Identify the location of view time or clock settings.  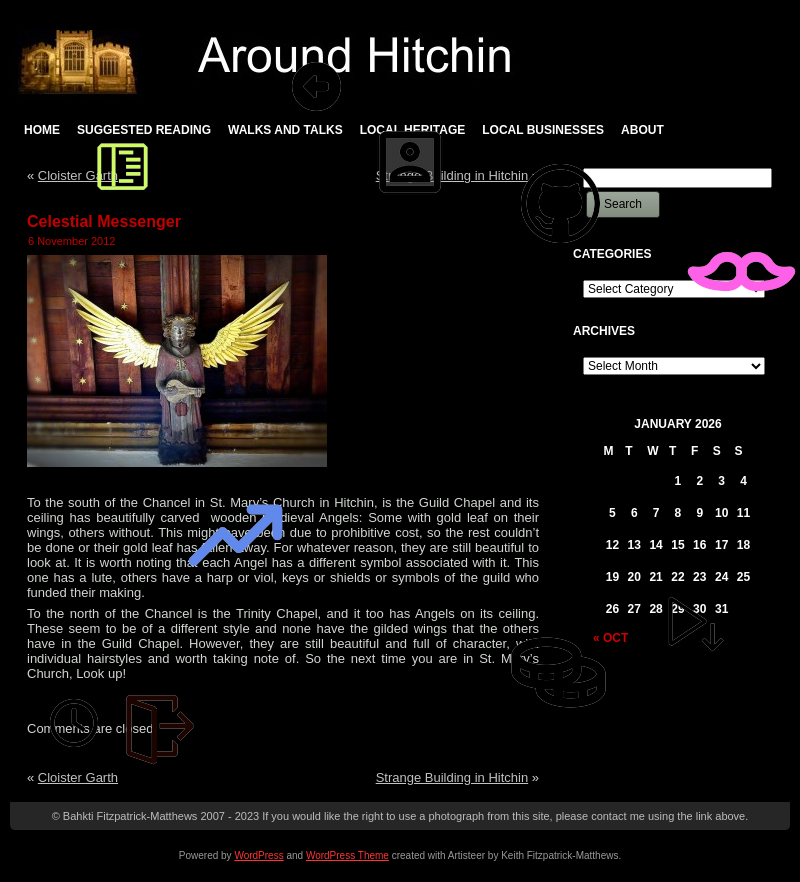
(74, 723).